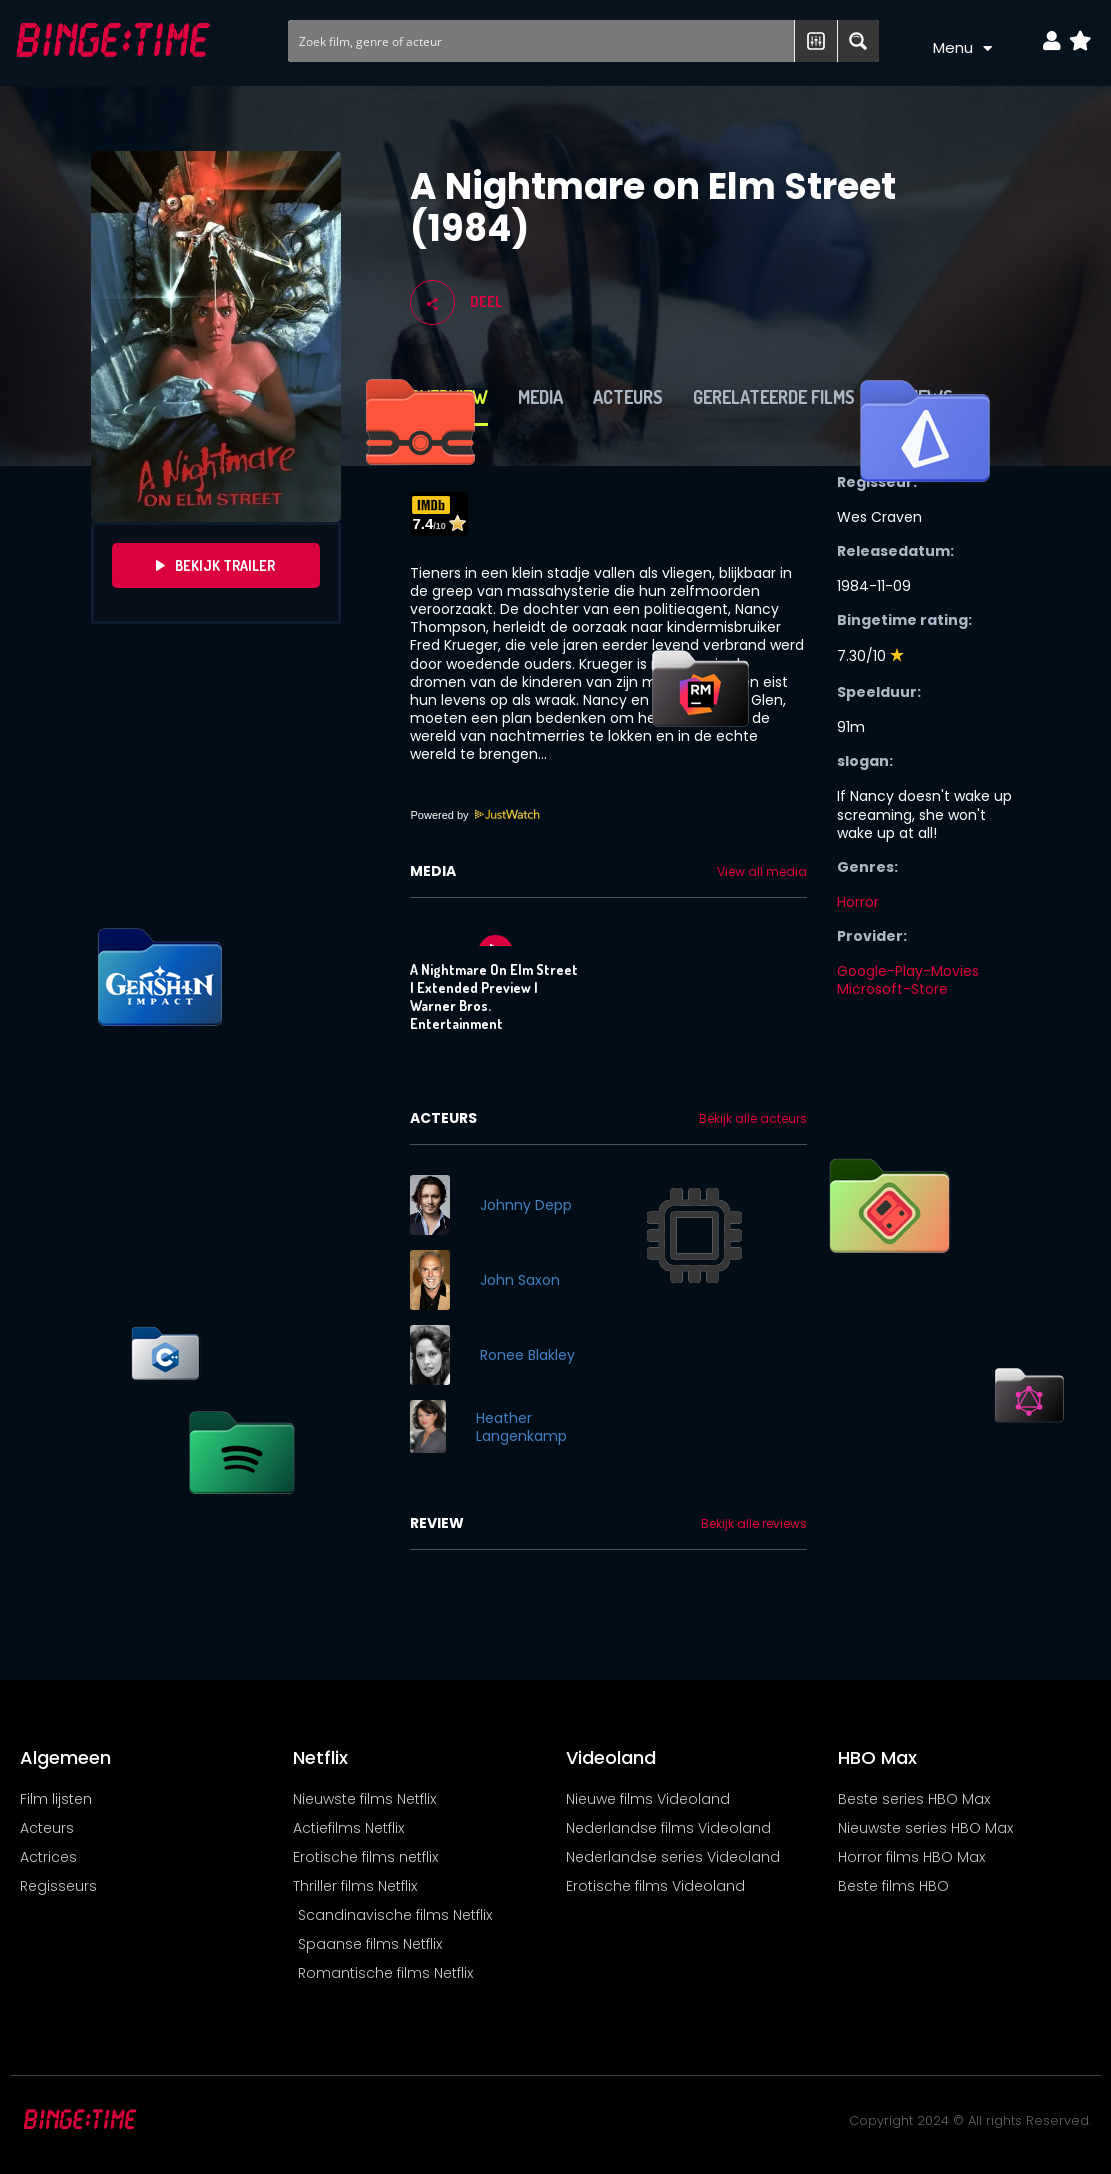 The height and width of the screenshot is (2174, 1111). Describe the element at coordinates (241, 1455) in the screenshot. I see `open folder containing spotify downloads or files` at that location.